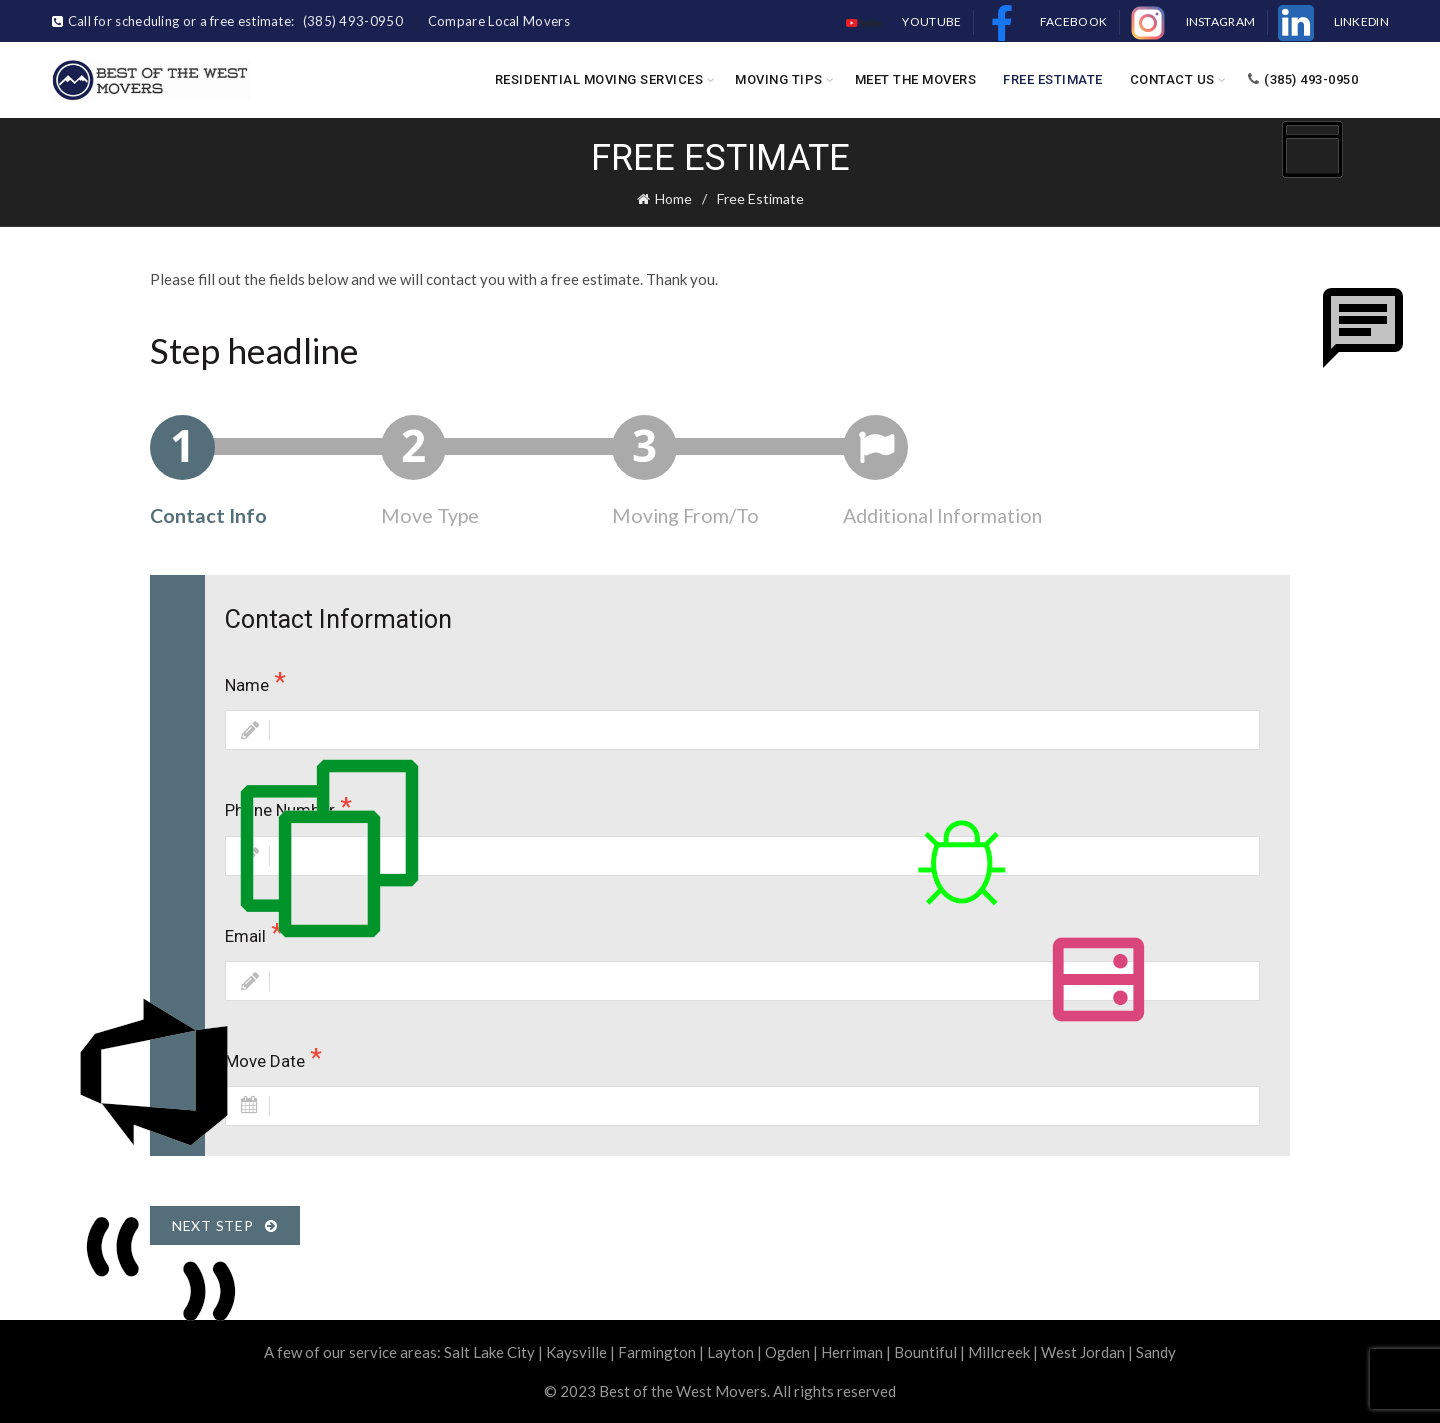  I want to click on access storage drives or disk management, so click(1098, 979).